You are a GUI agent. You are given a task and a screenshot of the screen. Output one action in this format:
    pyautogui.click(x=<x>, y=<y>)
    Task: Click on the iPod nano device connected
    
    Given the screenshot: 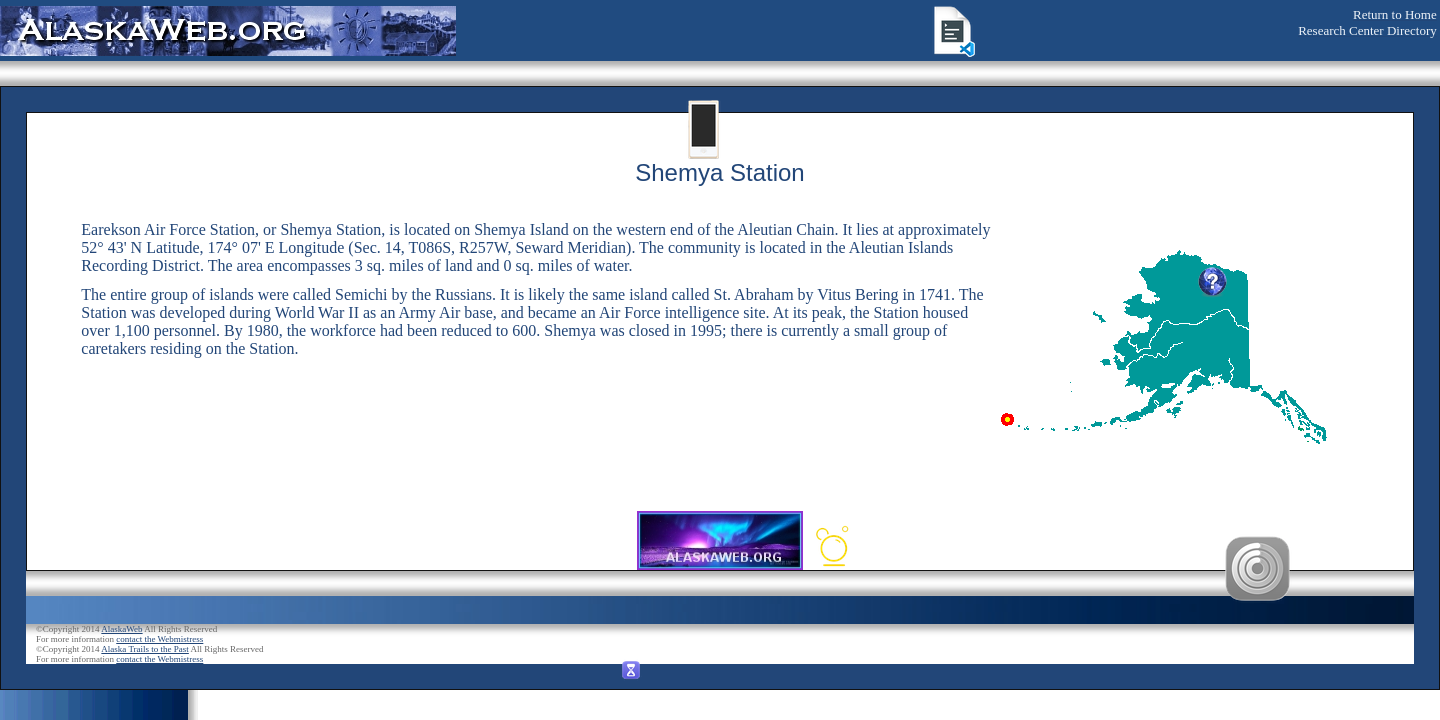 What is the action you would take?
    pyautogui.click(x=703, y=129)
    